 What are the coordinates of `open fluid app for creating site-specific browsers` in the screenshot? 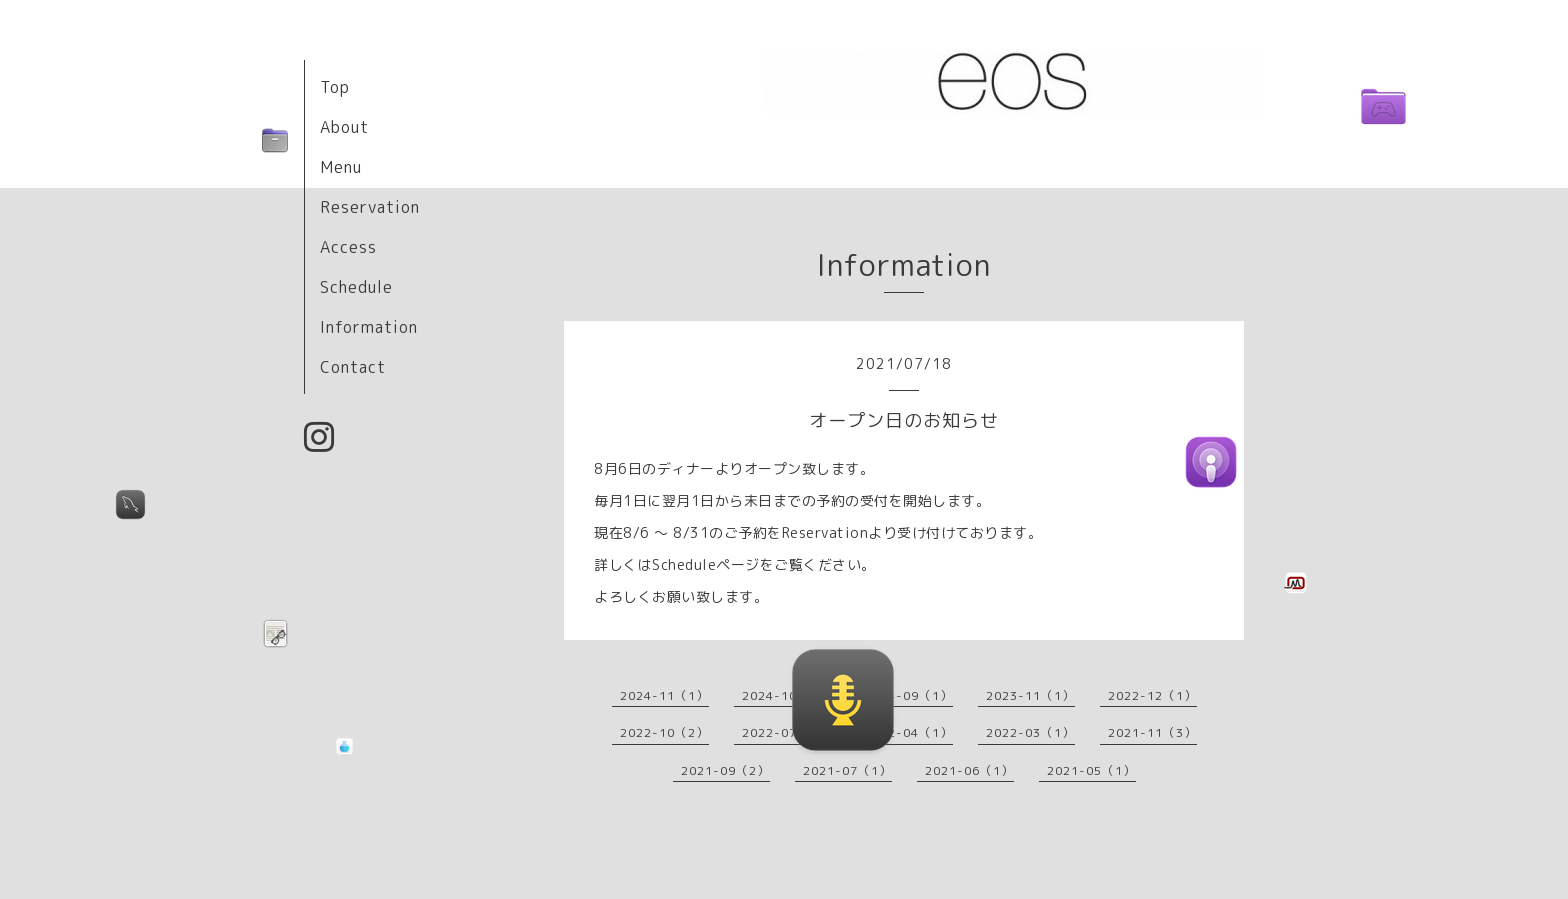 It's located at (344, 746).